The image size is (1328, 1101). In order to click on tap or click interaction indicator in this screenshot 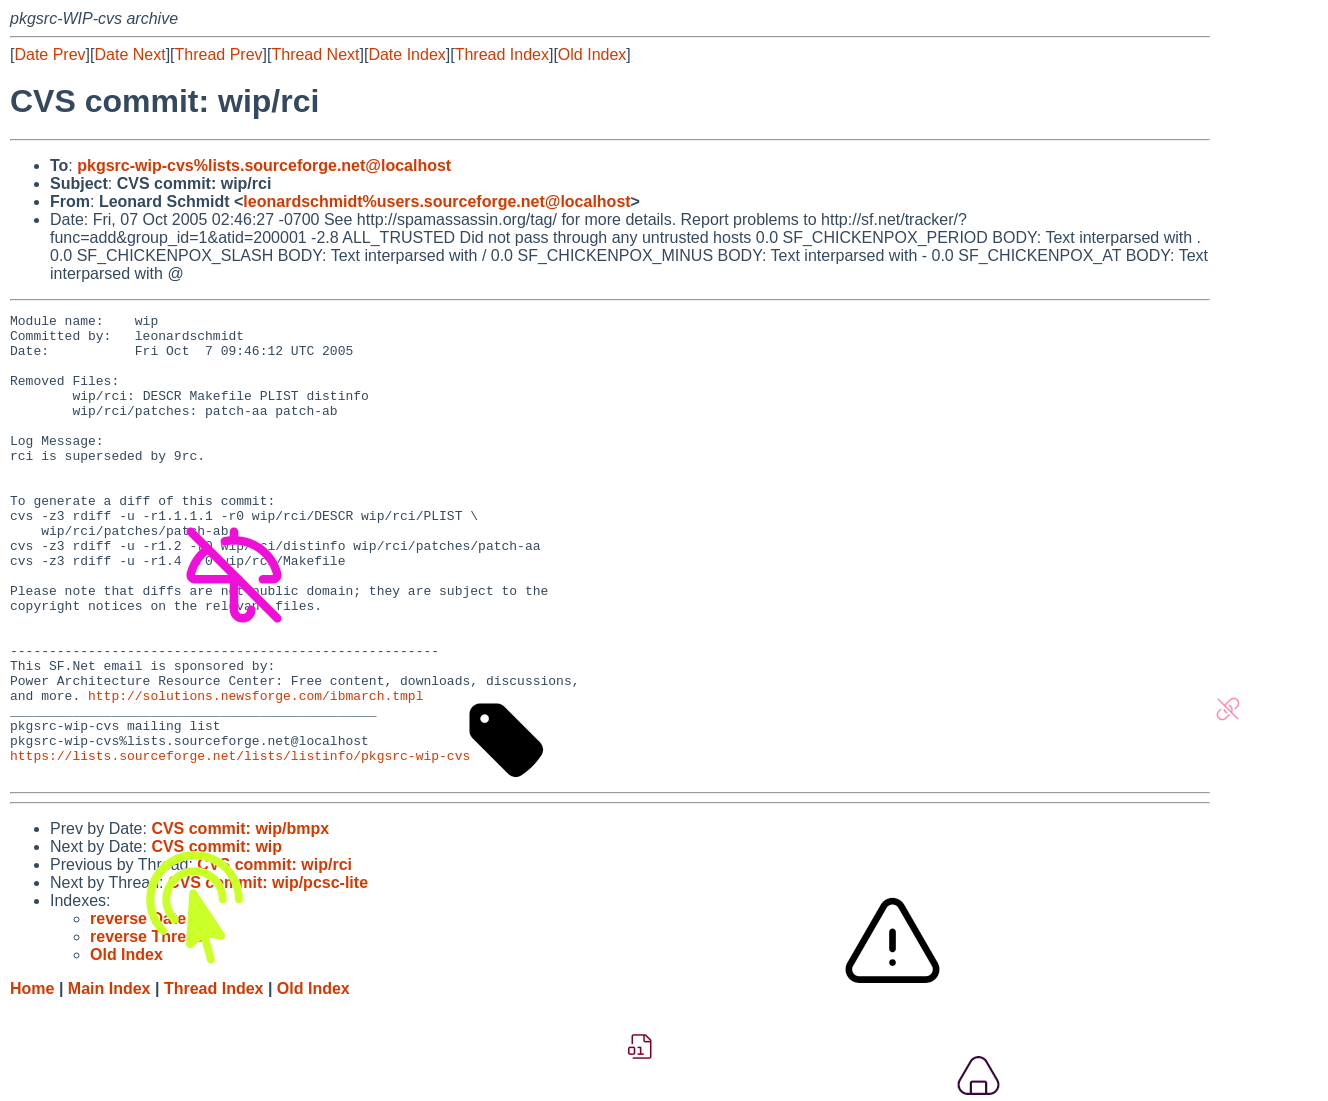, I will do `click(194, 907)`.